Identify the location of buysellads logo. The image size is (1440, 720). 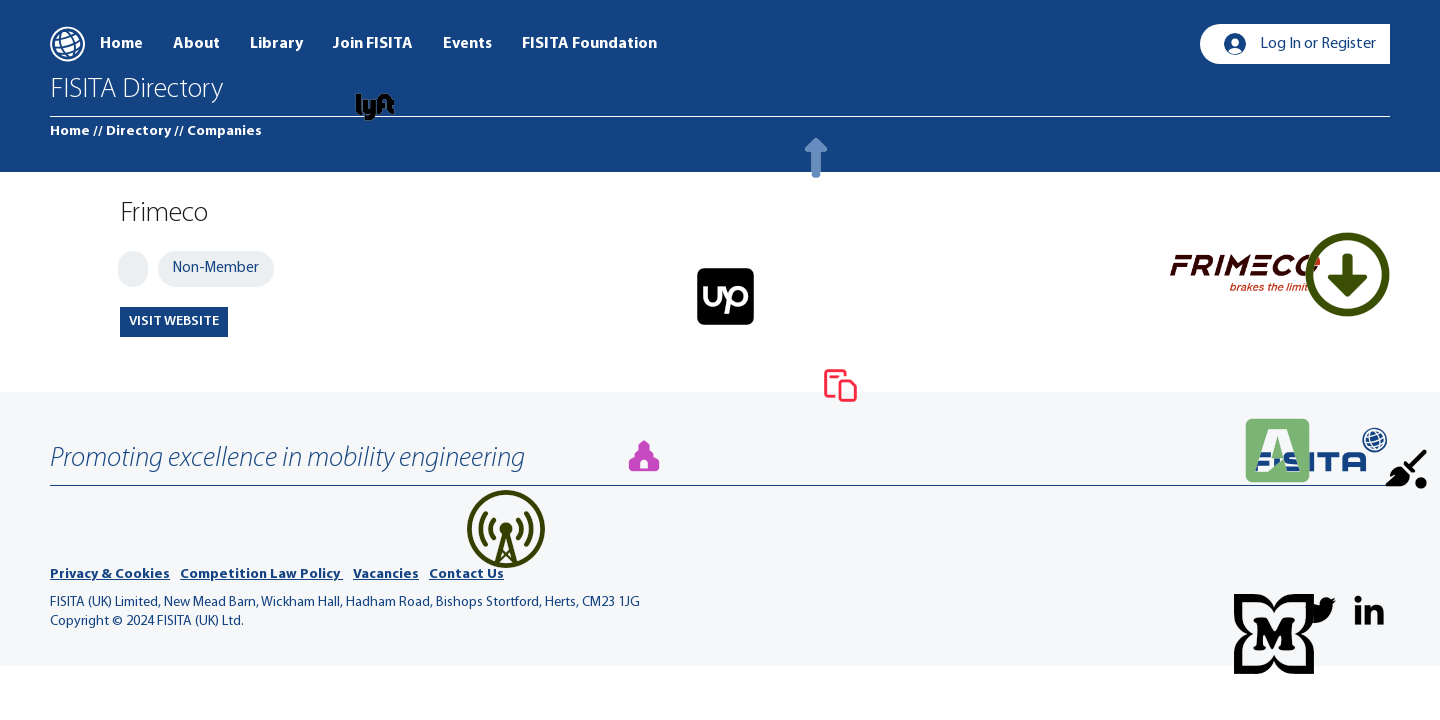
(1277, 450).